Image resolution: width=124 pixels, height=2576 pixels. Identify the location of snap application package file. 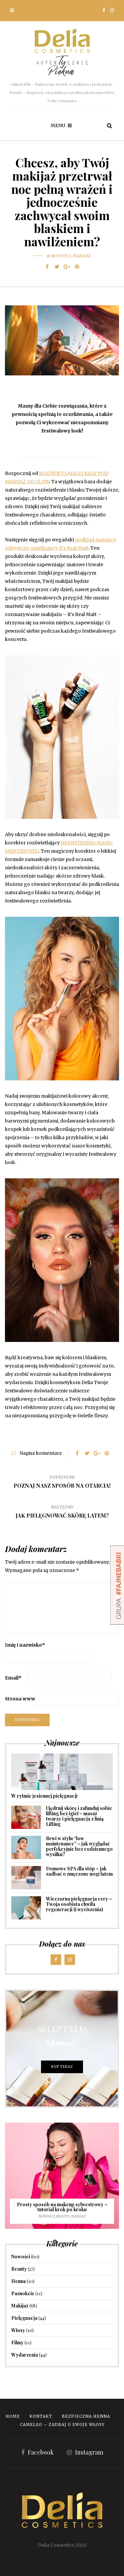
(65, 341).